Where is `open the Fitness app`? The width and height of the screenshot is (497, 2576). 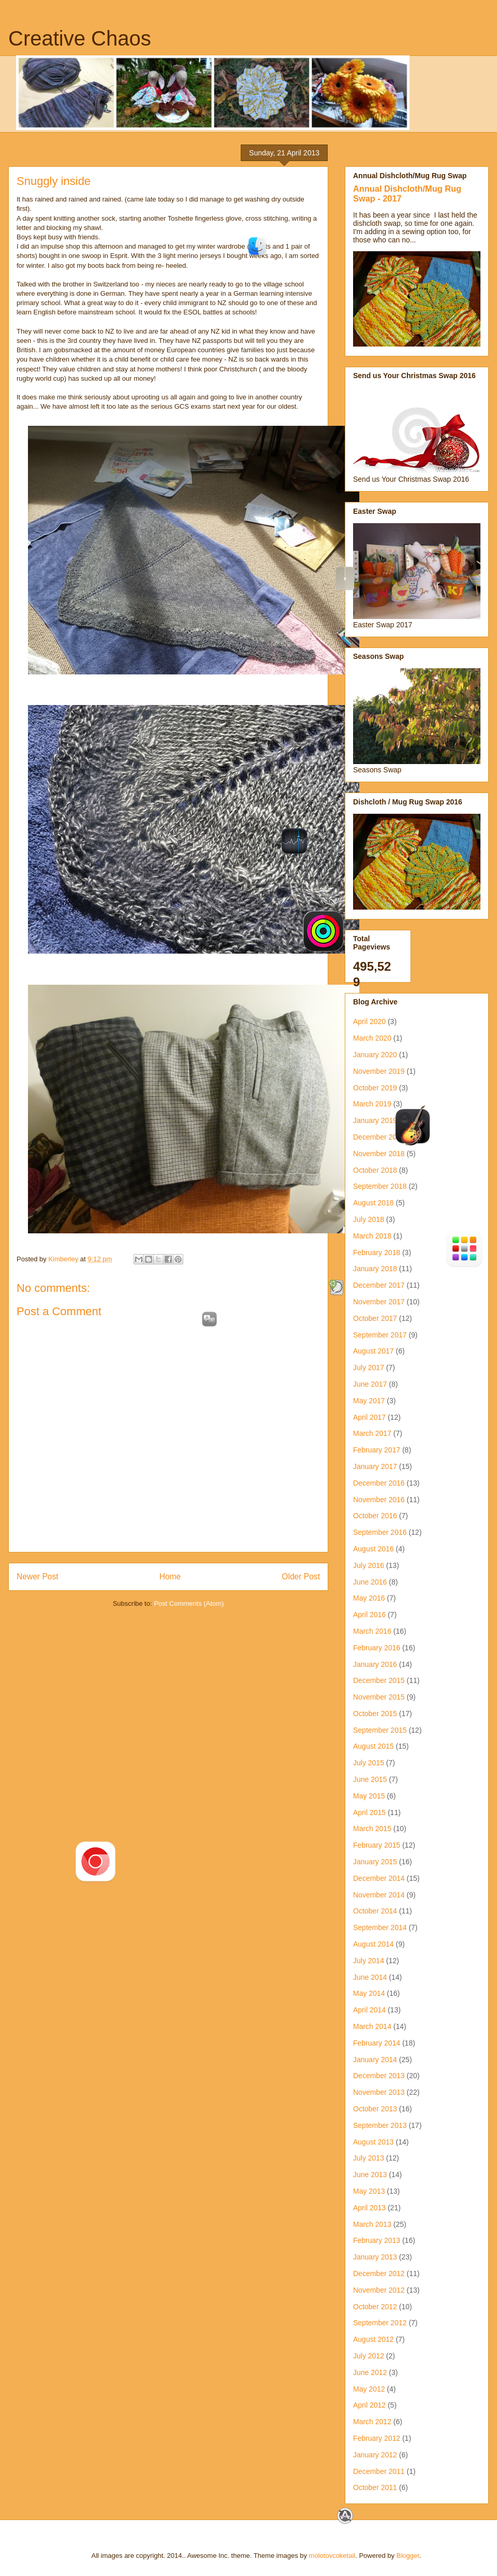
open the Fitness app is located at coordinates (323, 931).